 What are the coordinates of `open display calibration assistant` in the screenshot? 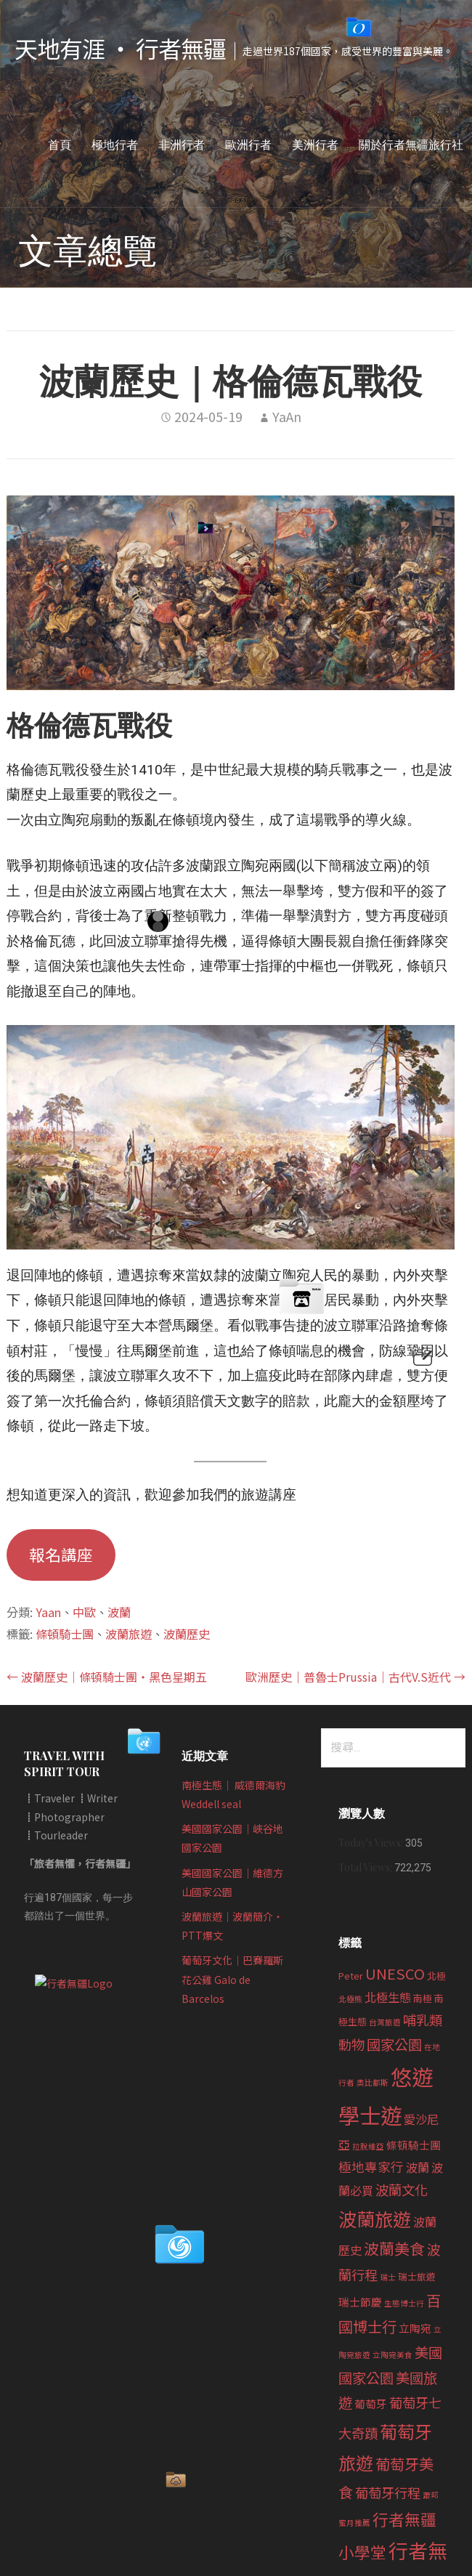 It's located at (158, 921).